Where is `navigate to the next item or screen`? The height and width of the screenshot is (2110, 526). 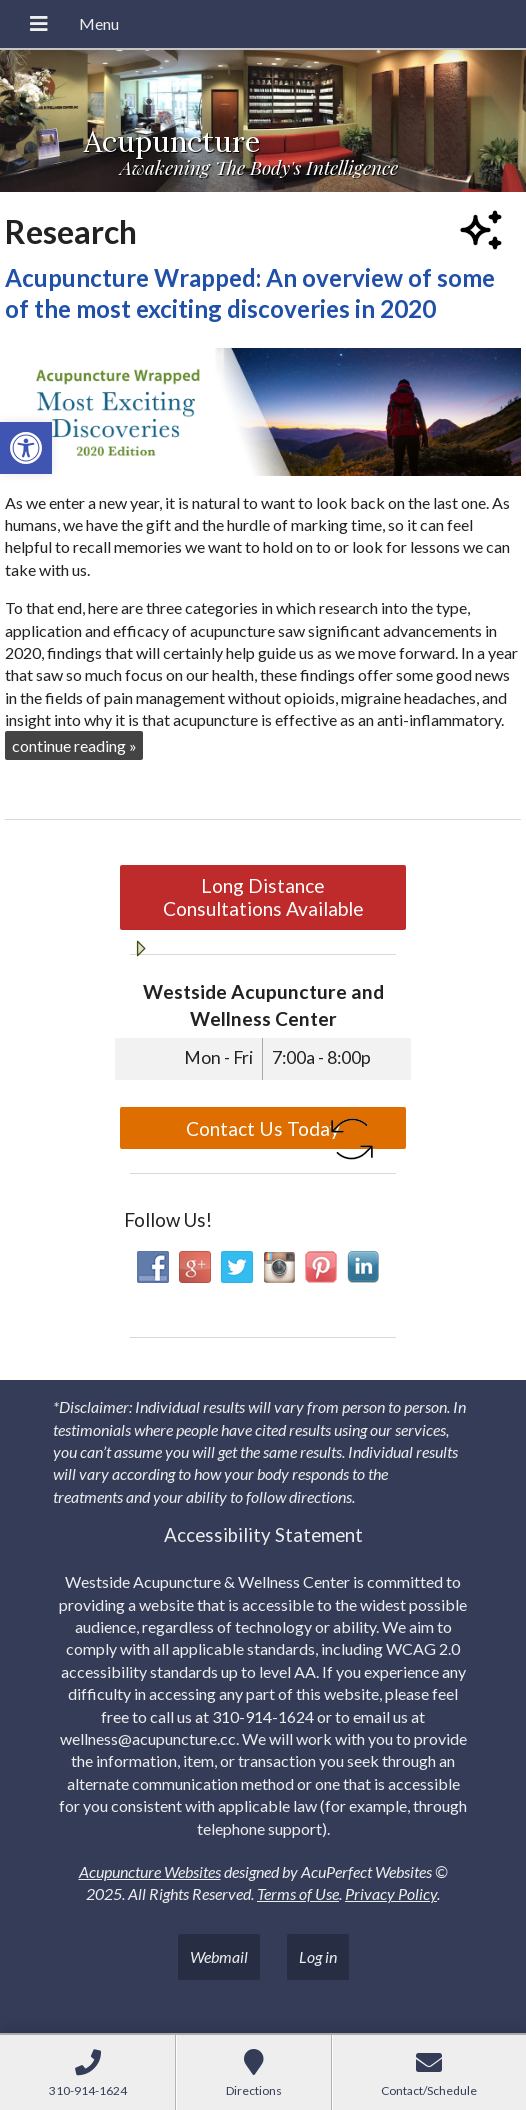
navigate to the next item or screen is located at coordinates (140, 948).